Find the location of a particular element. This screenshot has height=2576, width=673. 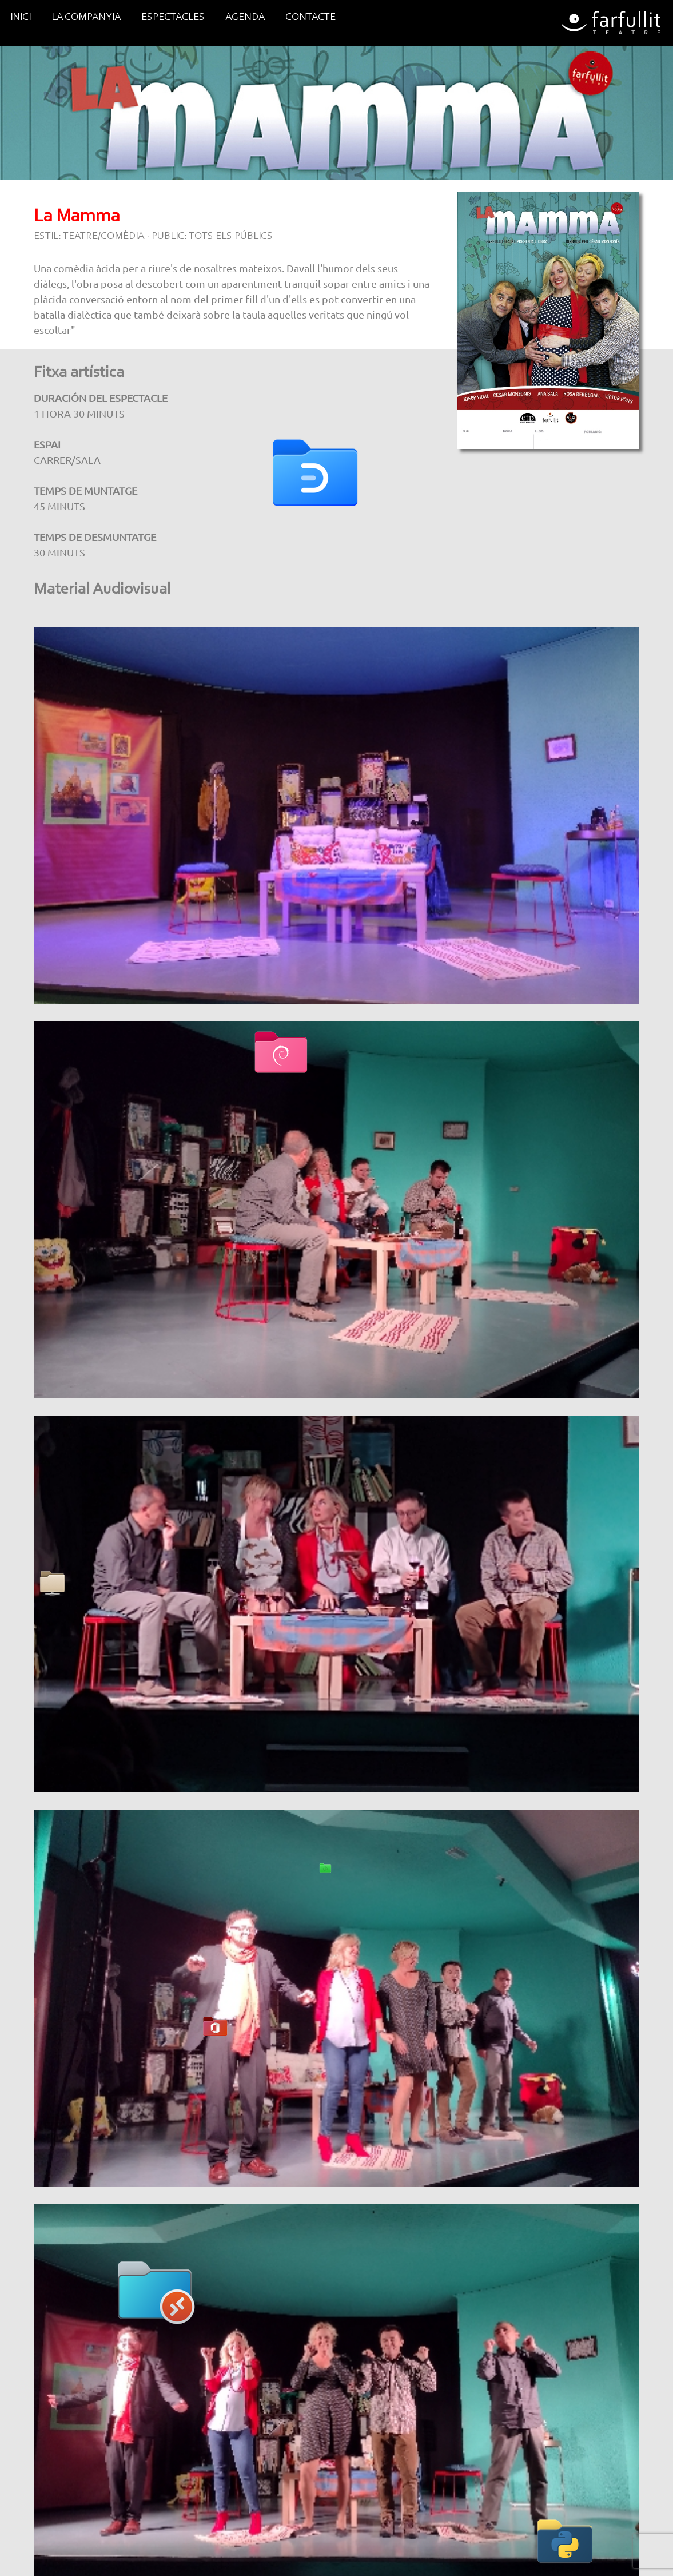

open wondershare edrawmax project folder is located at coordinates (314, 475).